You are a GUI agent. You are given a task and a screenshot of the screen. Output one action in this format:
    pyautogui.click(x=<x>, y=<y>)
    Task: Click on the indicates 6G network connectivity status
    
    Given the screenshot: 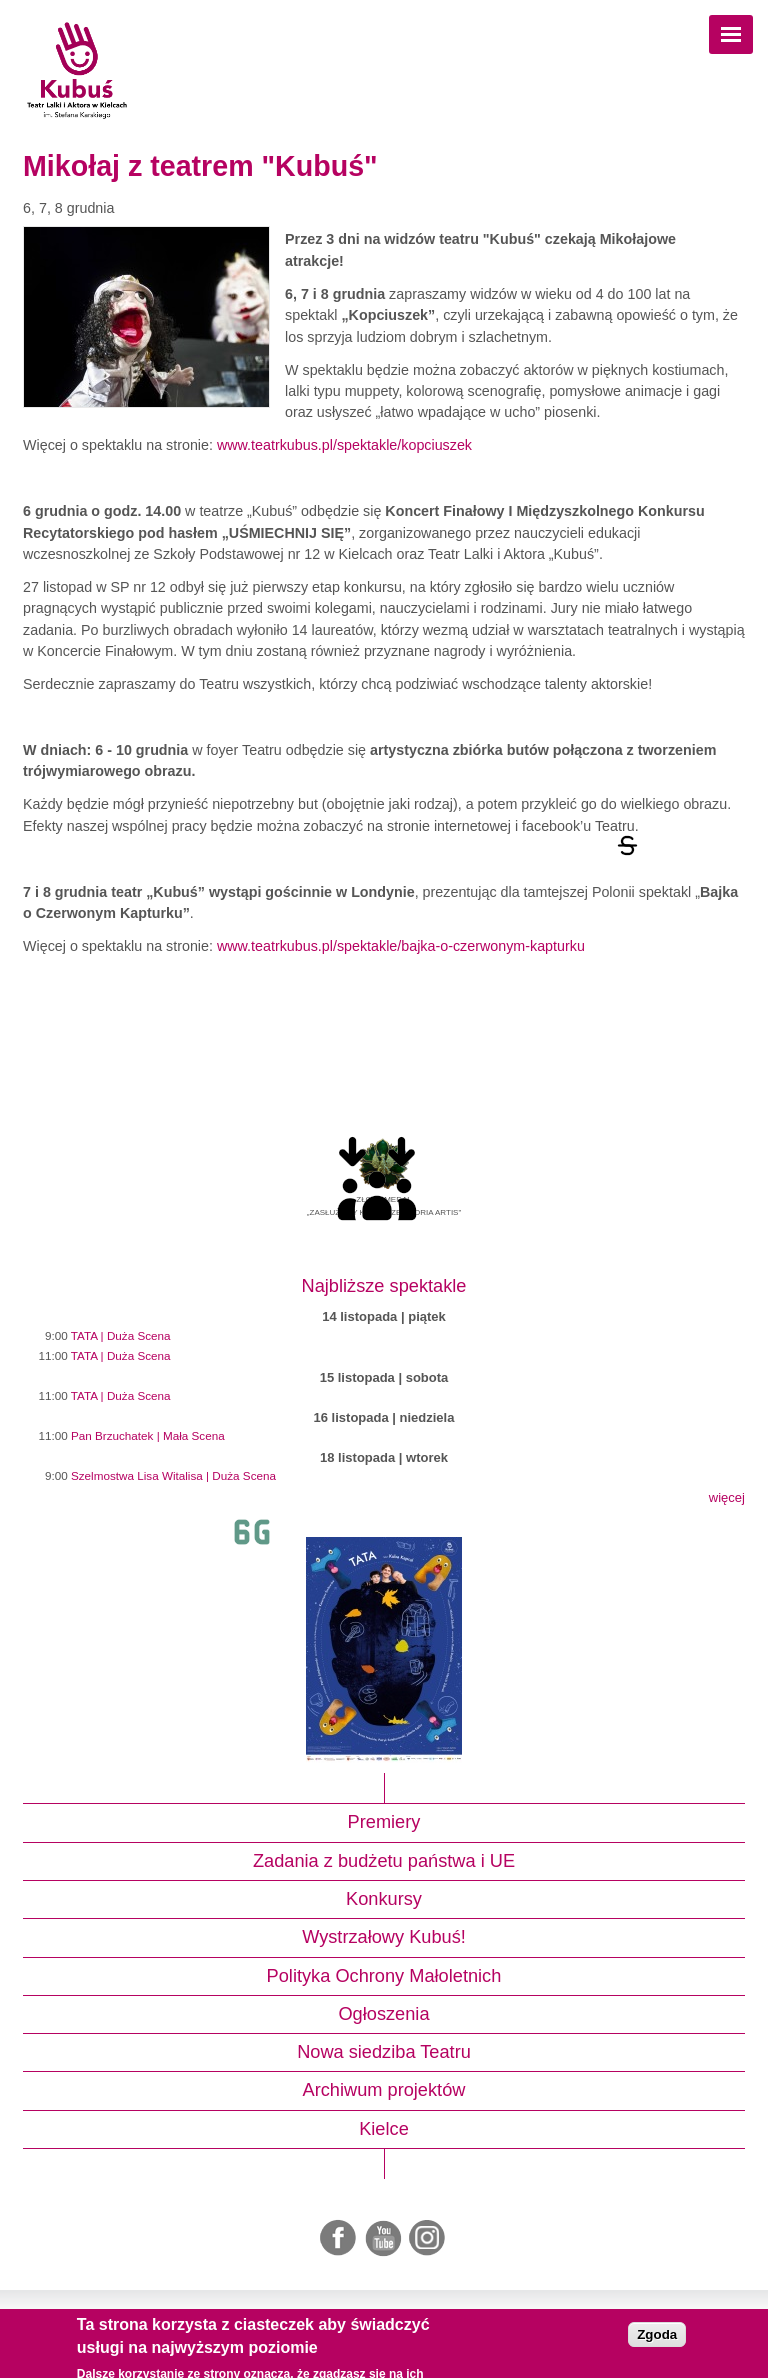 What is the action you would take?
    pyautogui.click(x=252, y=1532)
    